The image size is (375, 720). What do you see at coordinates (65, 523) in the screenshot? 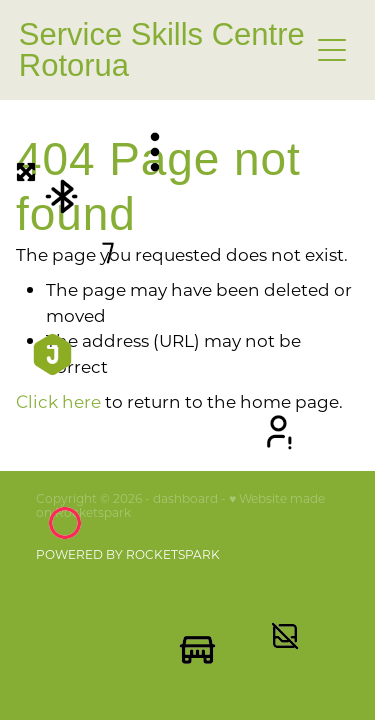
I see `unselected radio button or checkbox option` at bounding box center [65, 523].